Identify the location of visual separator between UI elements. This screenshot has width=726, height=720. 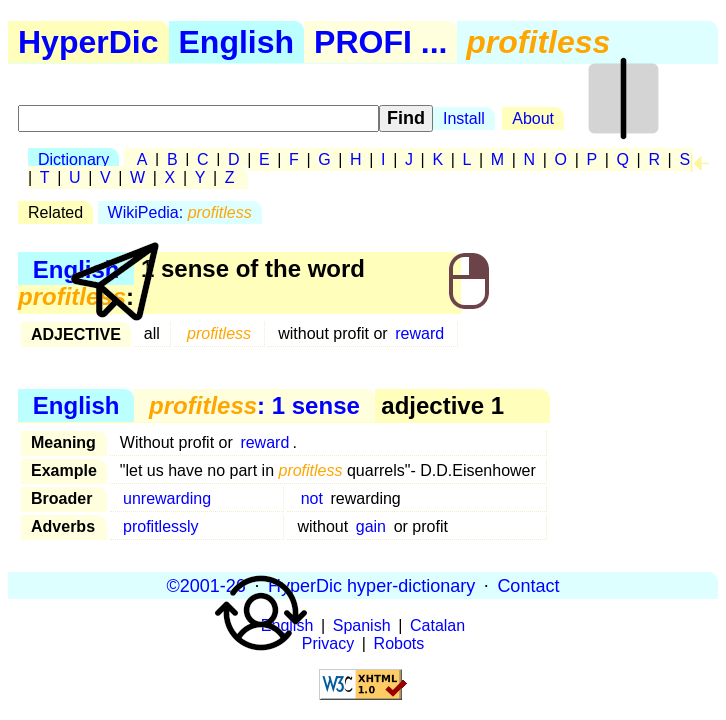
(623, 98).